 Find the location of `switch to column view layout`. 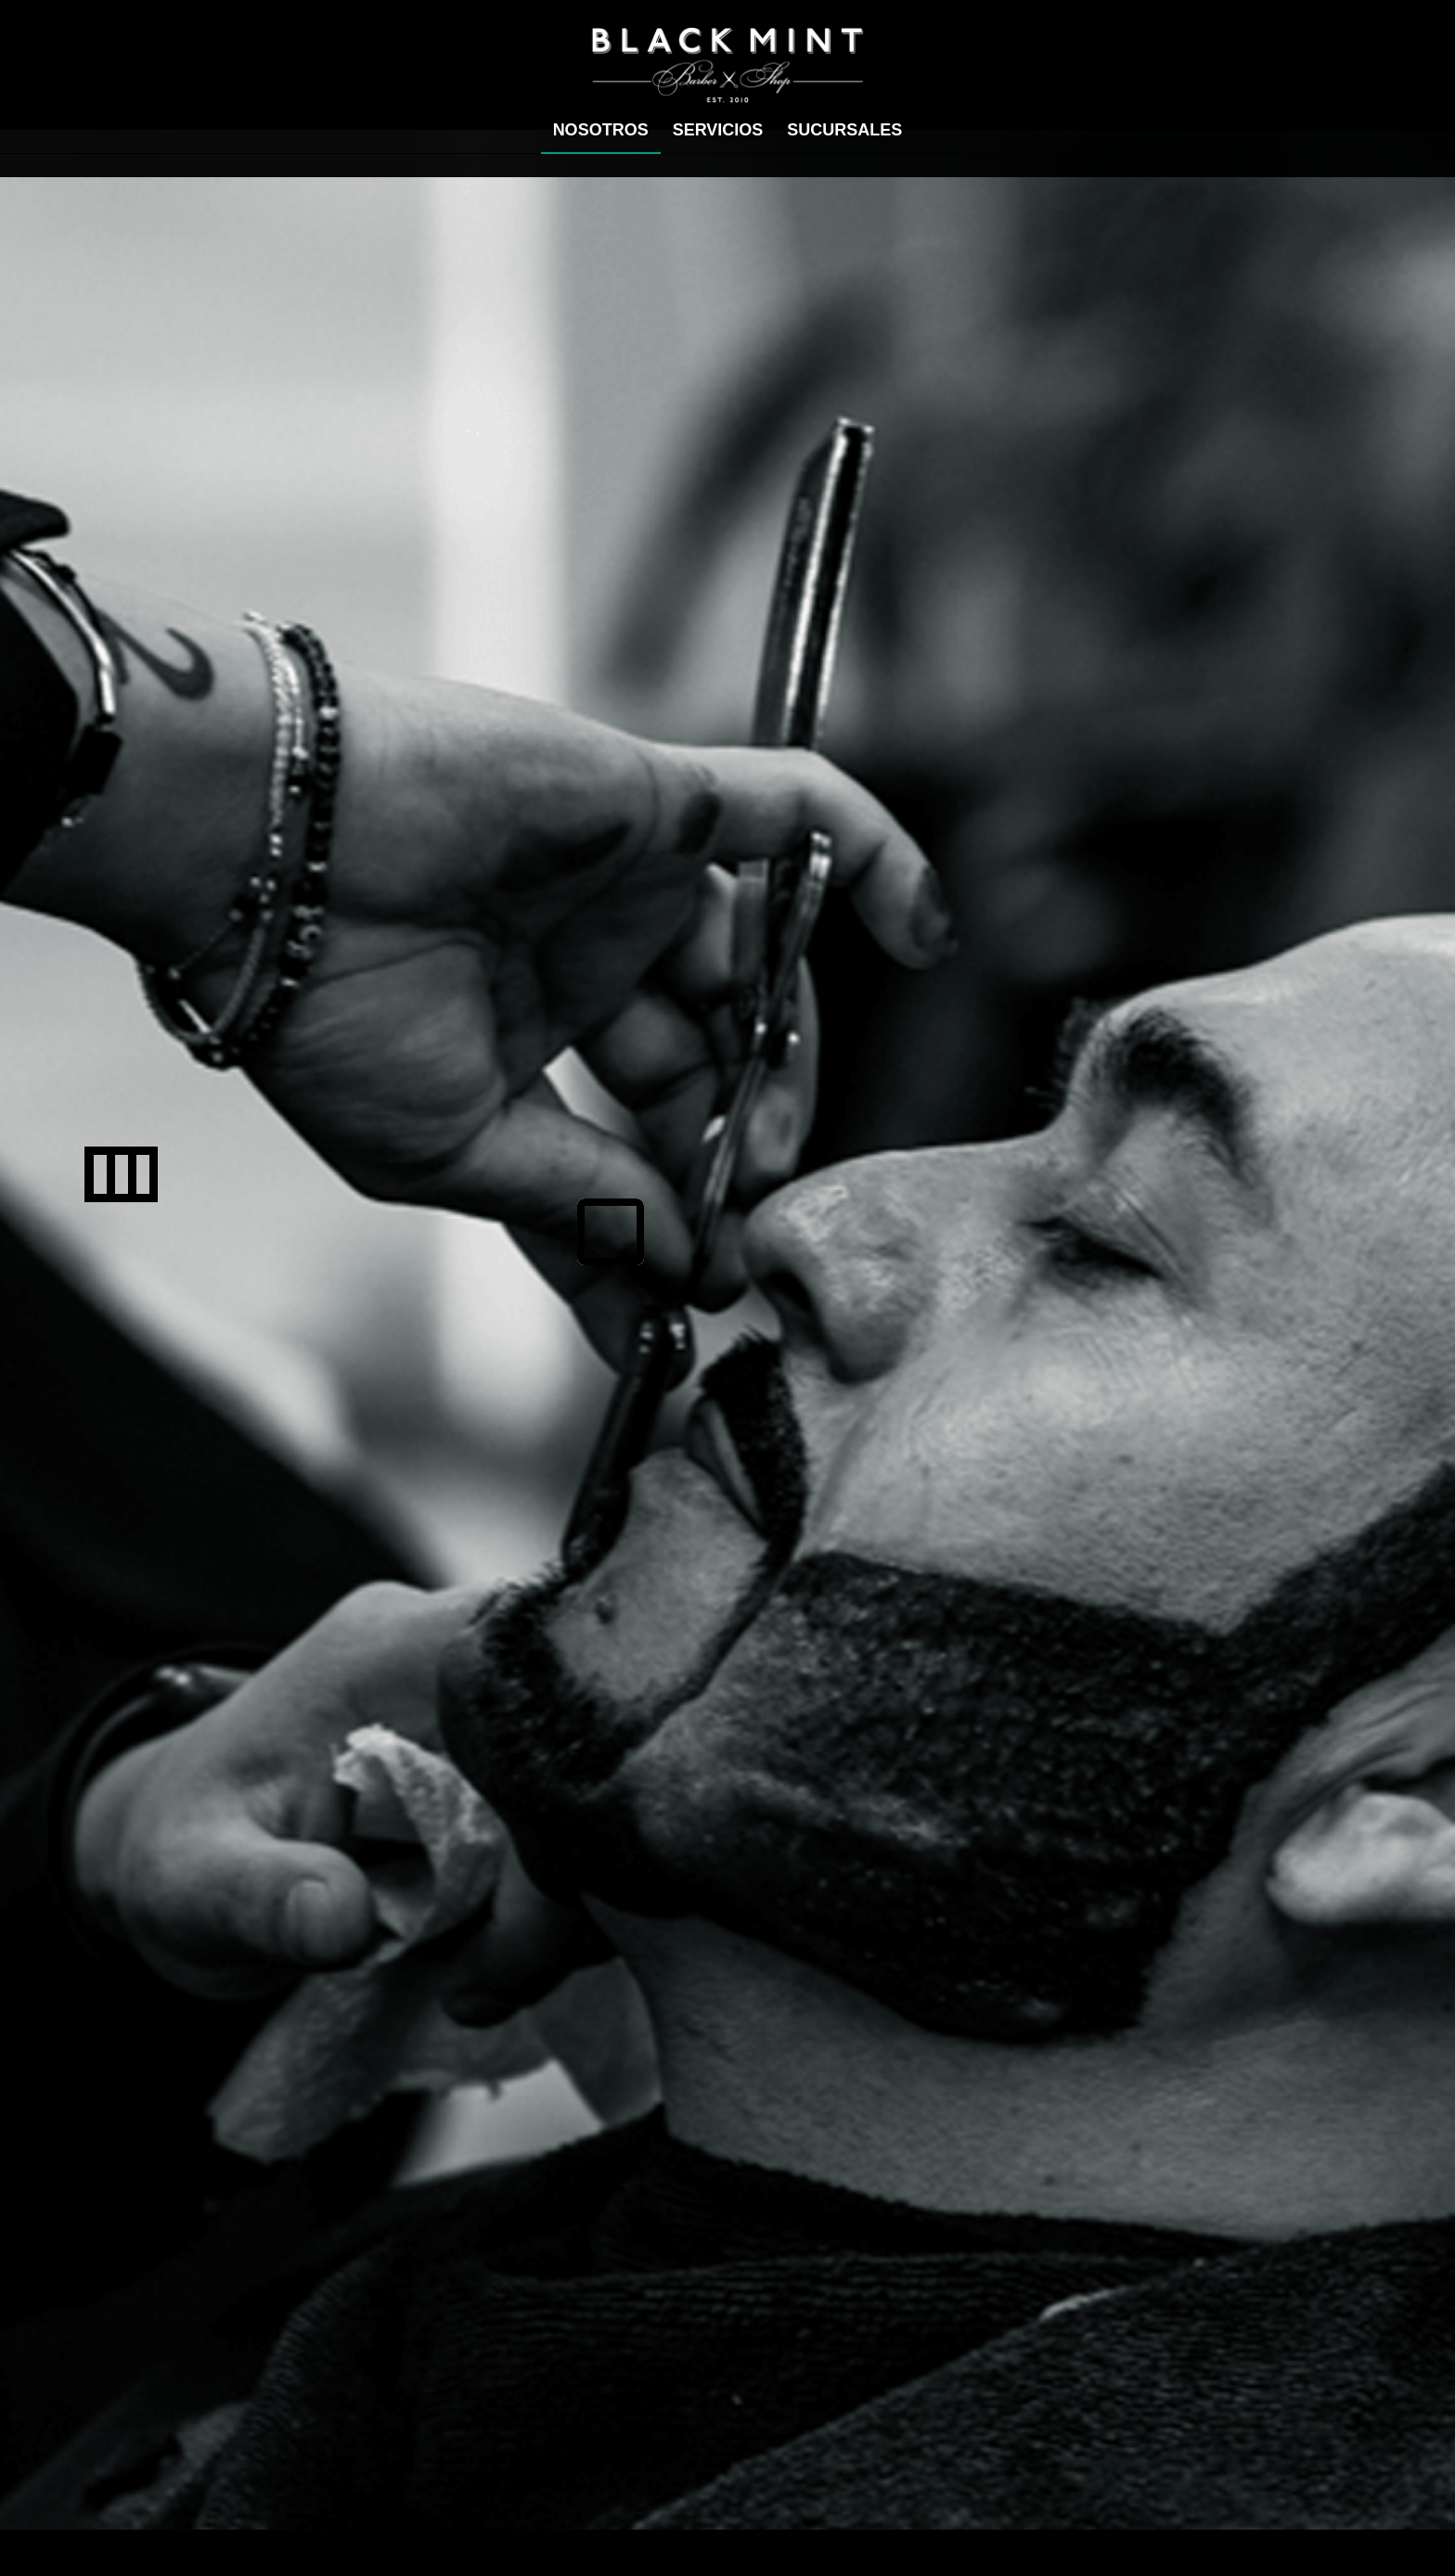

switch to column view layout is located at coordinates (119, 1176).